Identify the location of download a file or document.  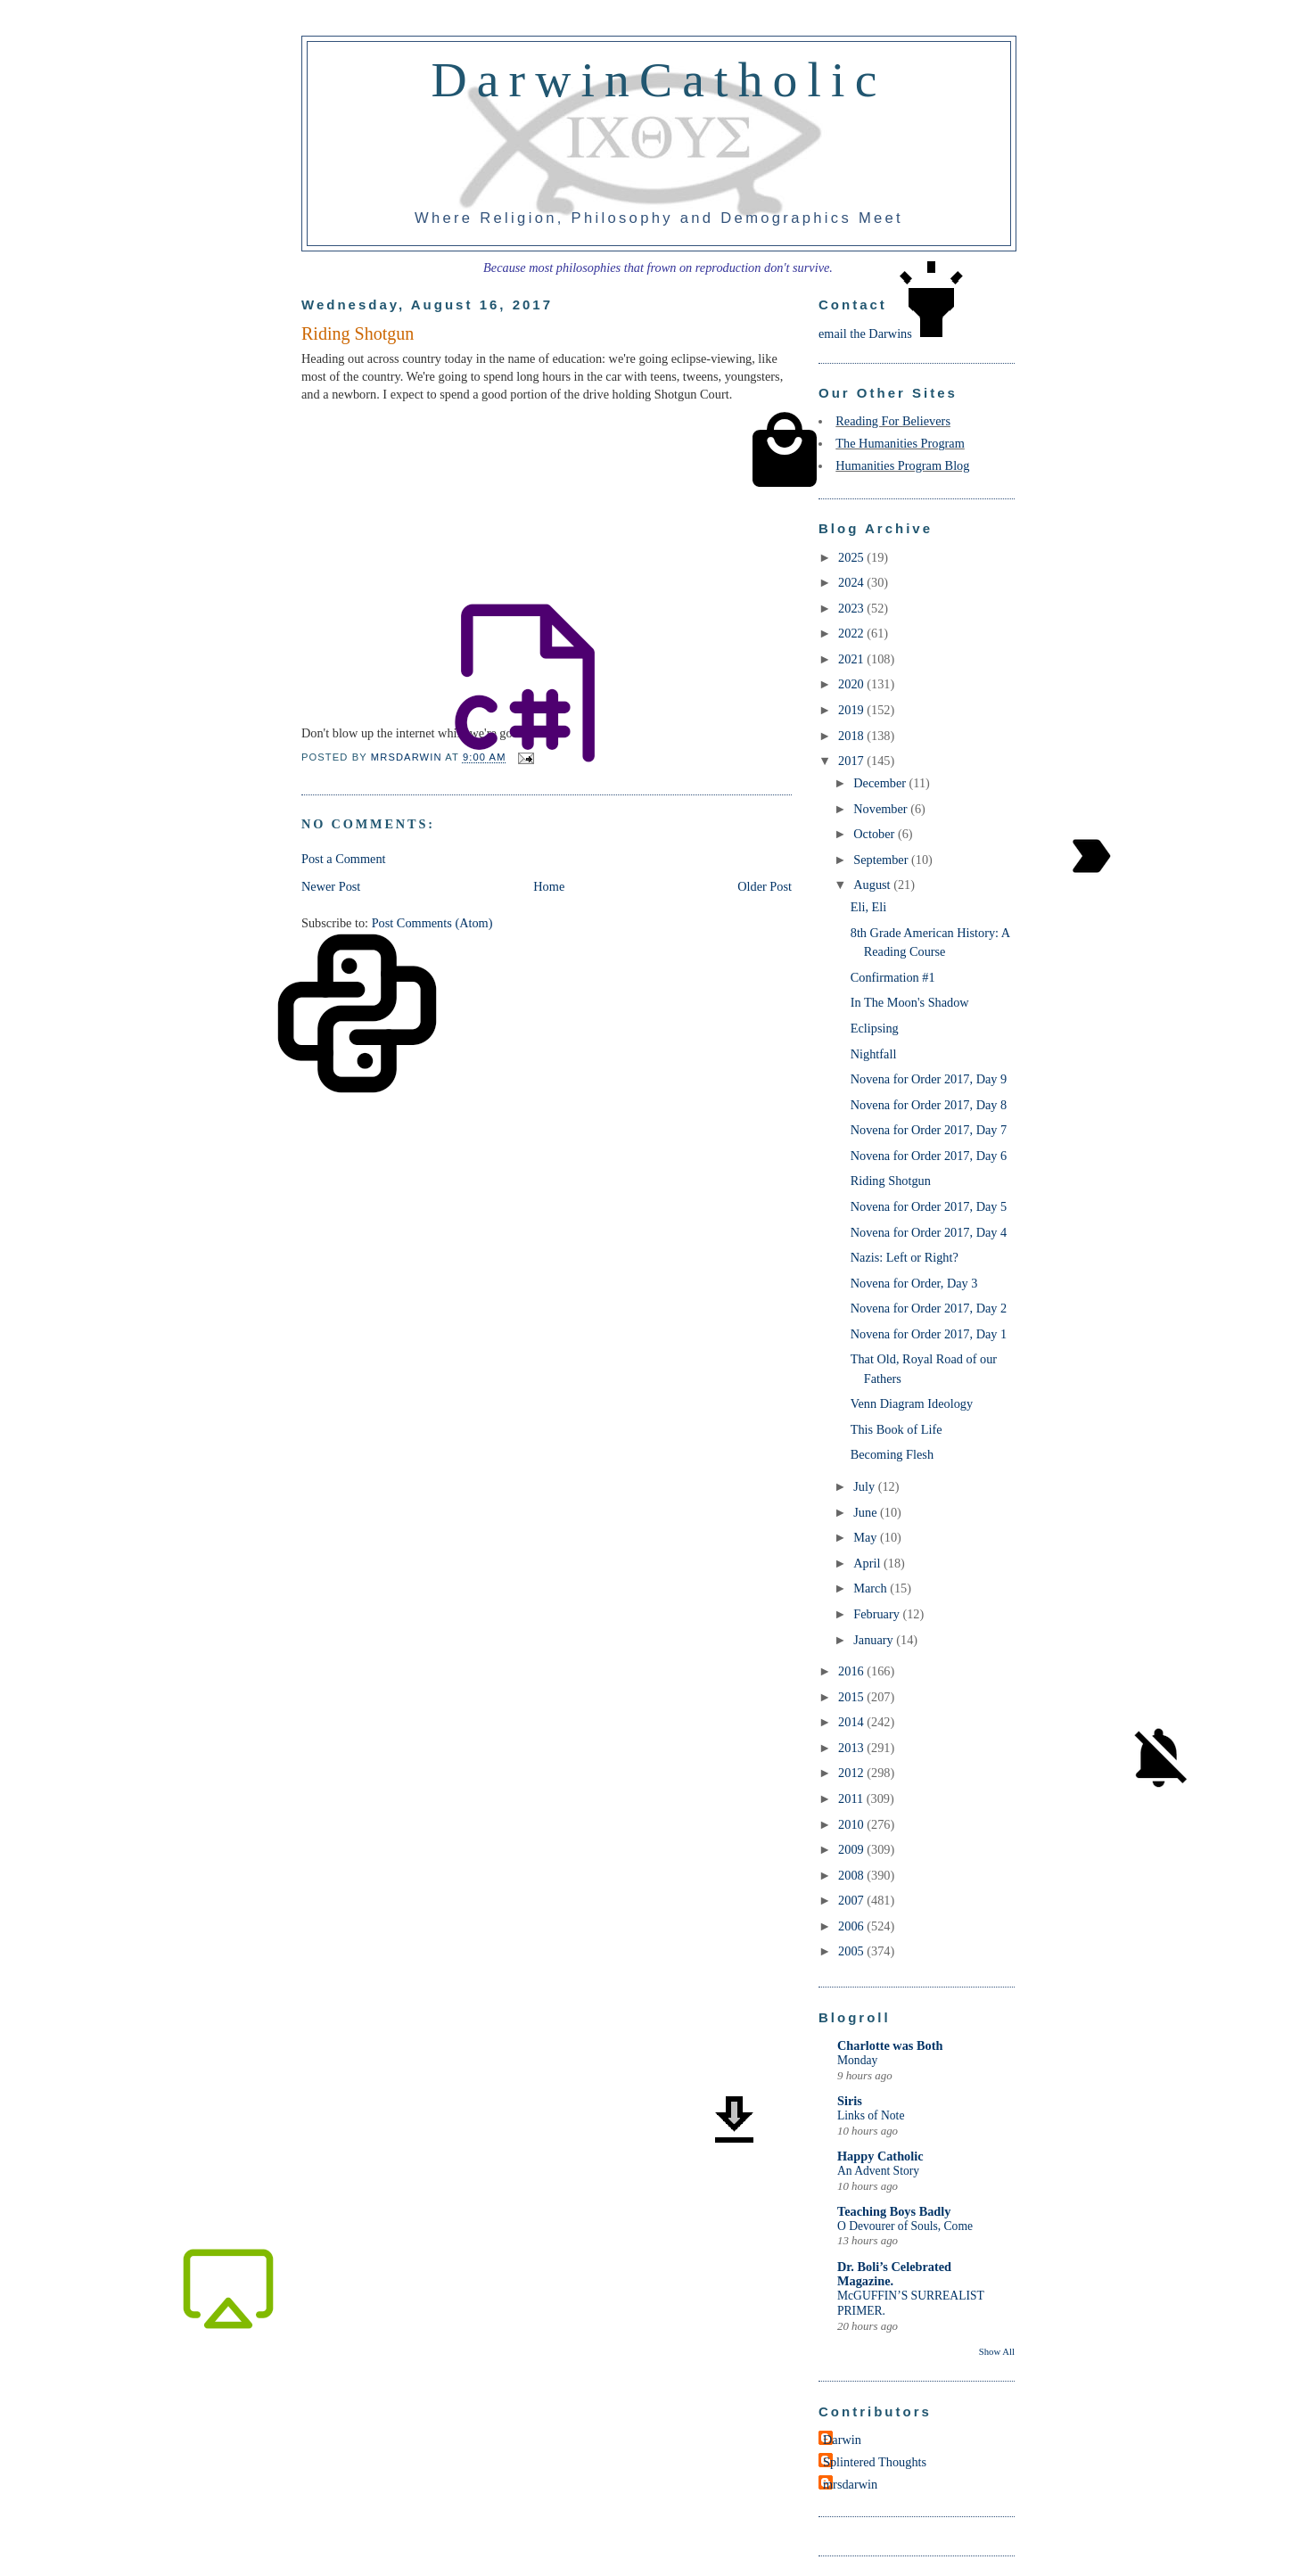
(734, 2120).